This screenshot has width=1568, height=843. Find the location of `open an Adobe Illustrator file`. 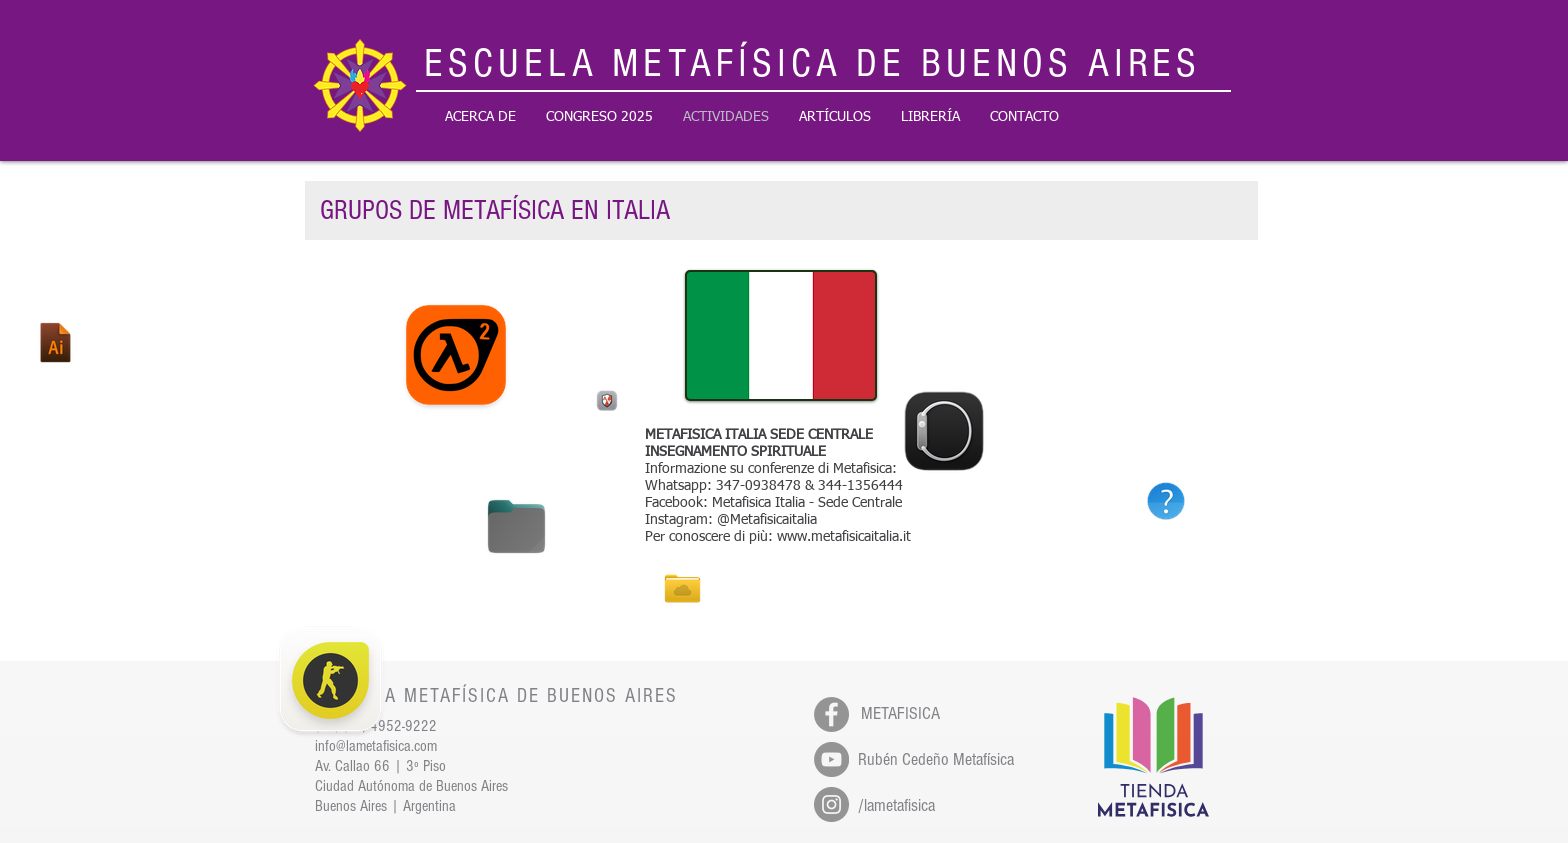

open an Adobe Illustrator file is located at coordinates (55, 342).